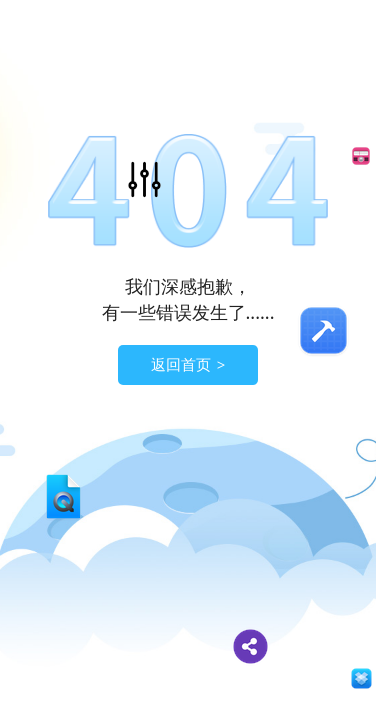  What do you see at coordinates (361, 678) in the screenshot?
I see `open dropbox app` at bounding box center [361, 678].